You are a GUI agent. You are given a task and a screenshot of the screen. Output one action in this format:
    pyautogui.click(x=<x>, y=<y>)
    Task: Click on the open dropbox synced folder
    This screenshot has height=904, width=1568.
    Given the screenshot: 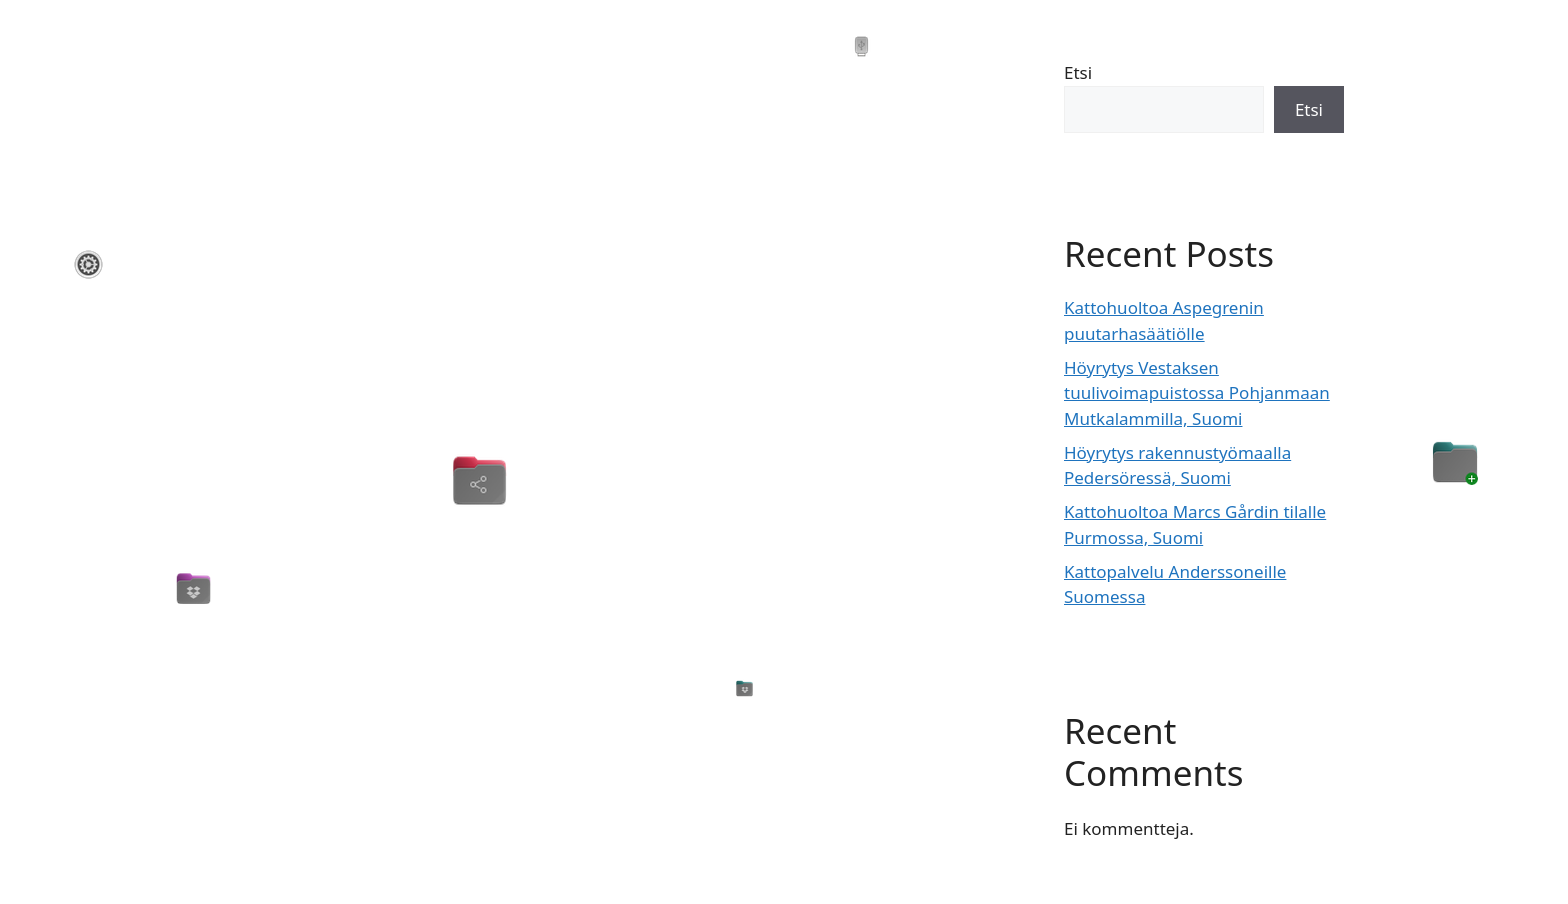 What is the action you would take?
    pyautogui.click(x=193, y=588)
    